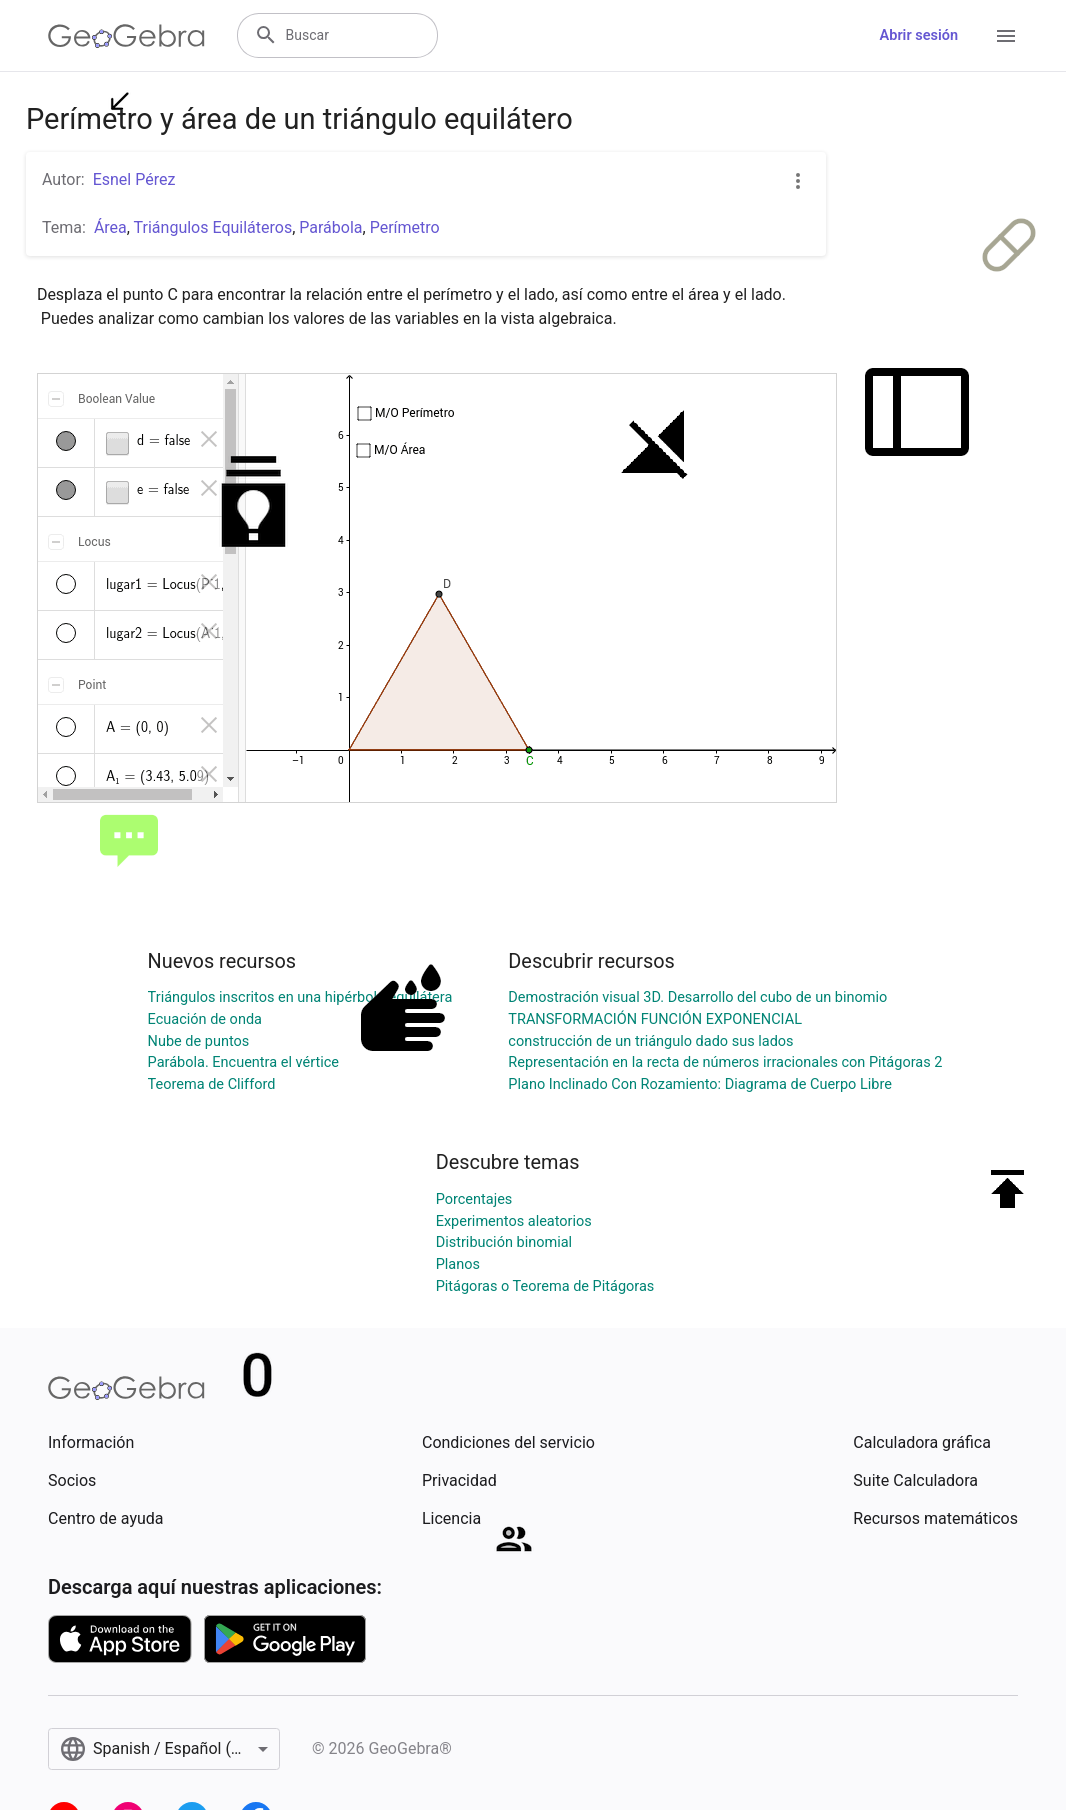 The image size is (1066, 1810). What do you see at coordinates (129, 841) in the screenshot?
I see `open chat or messaging` at bounding box center [129, 841].